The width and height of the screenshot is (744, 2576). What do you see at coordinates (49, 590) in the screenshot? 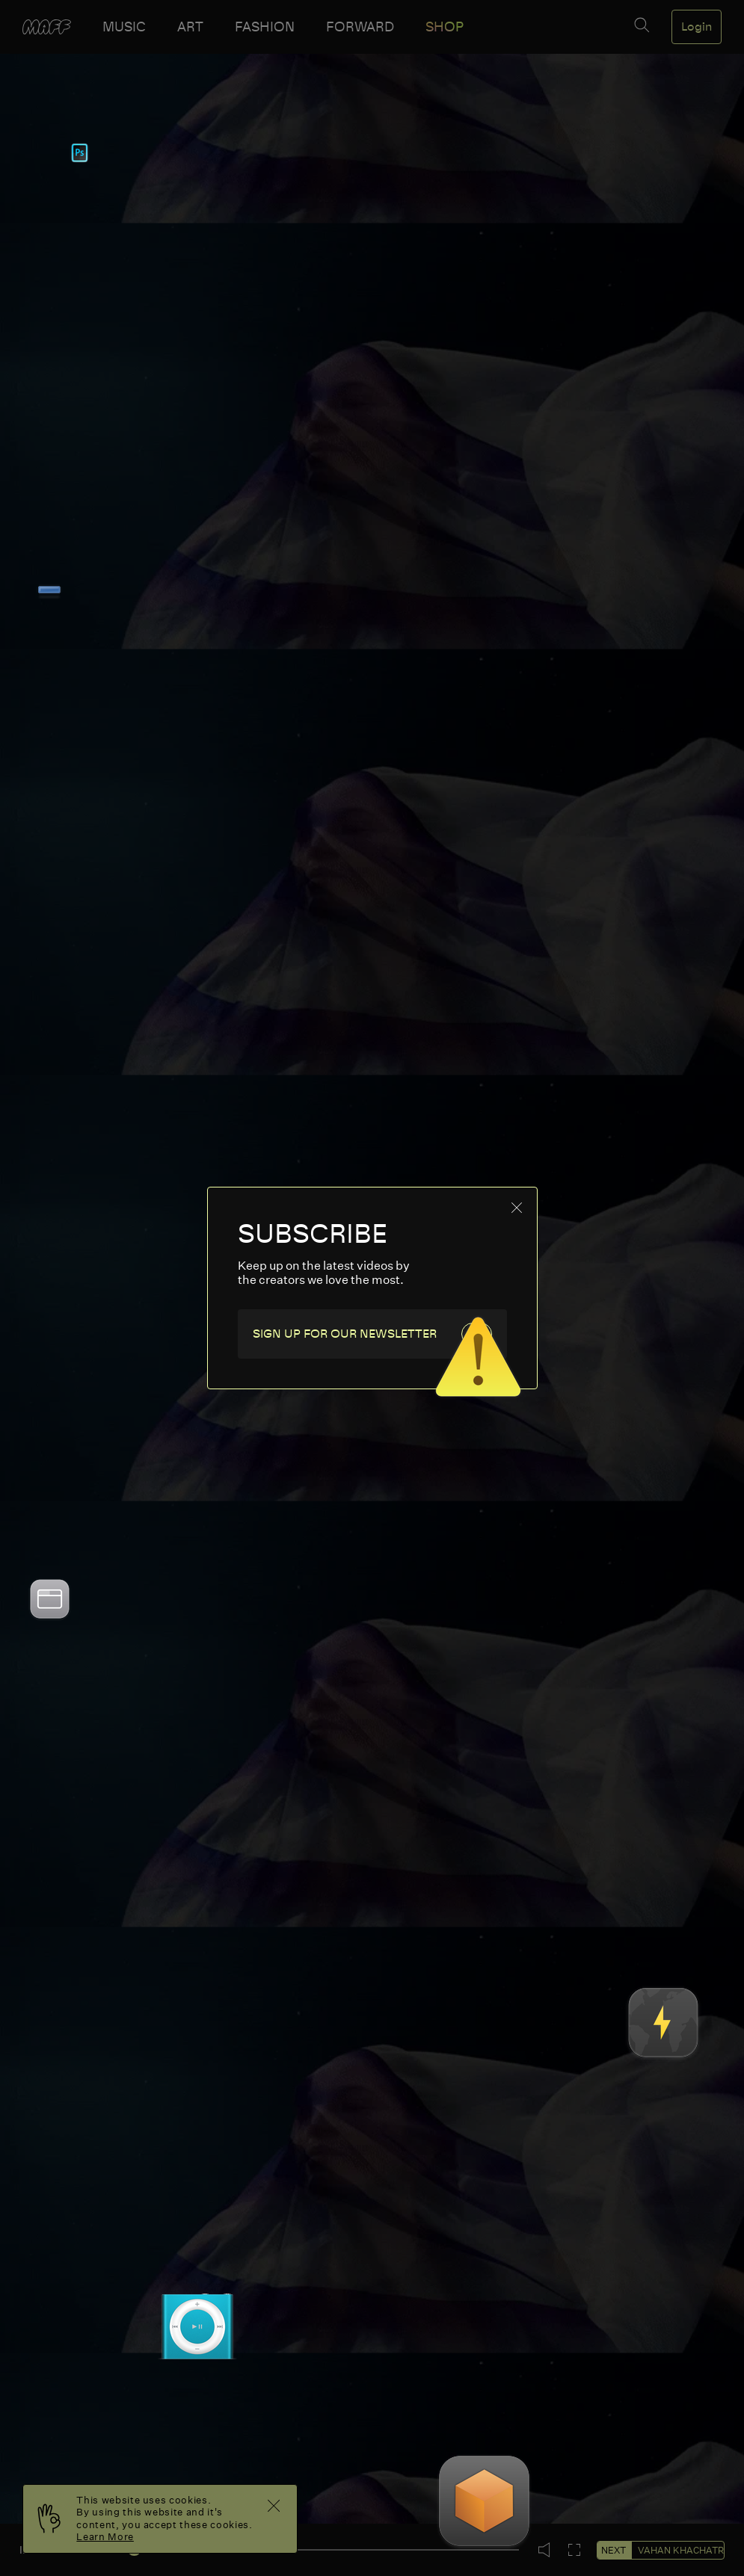
I see `remove an item from a list` at bounding box center [49, 590].